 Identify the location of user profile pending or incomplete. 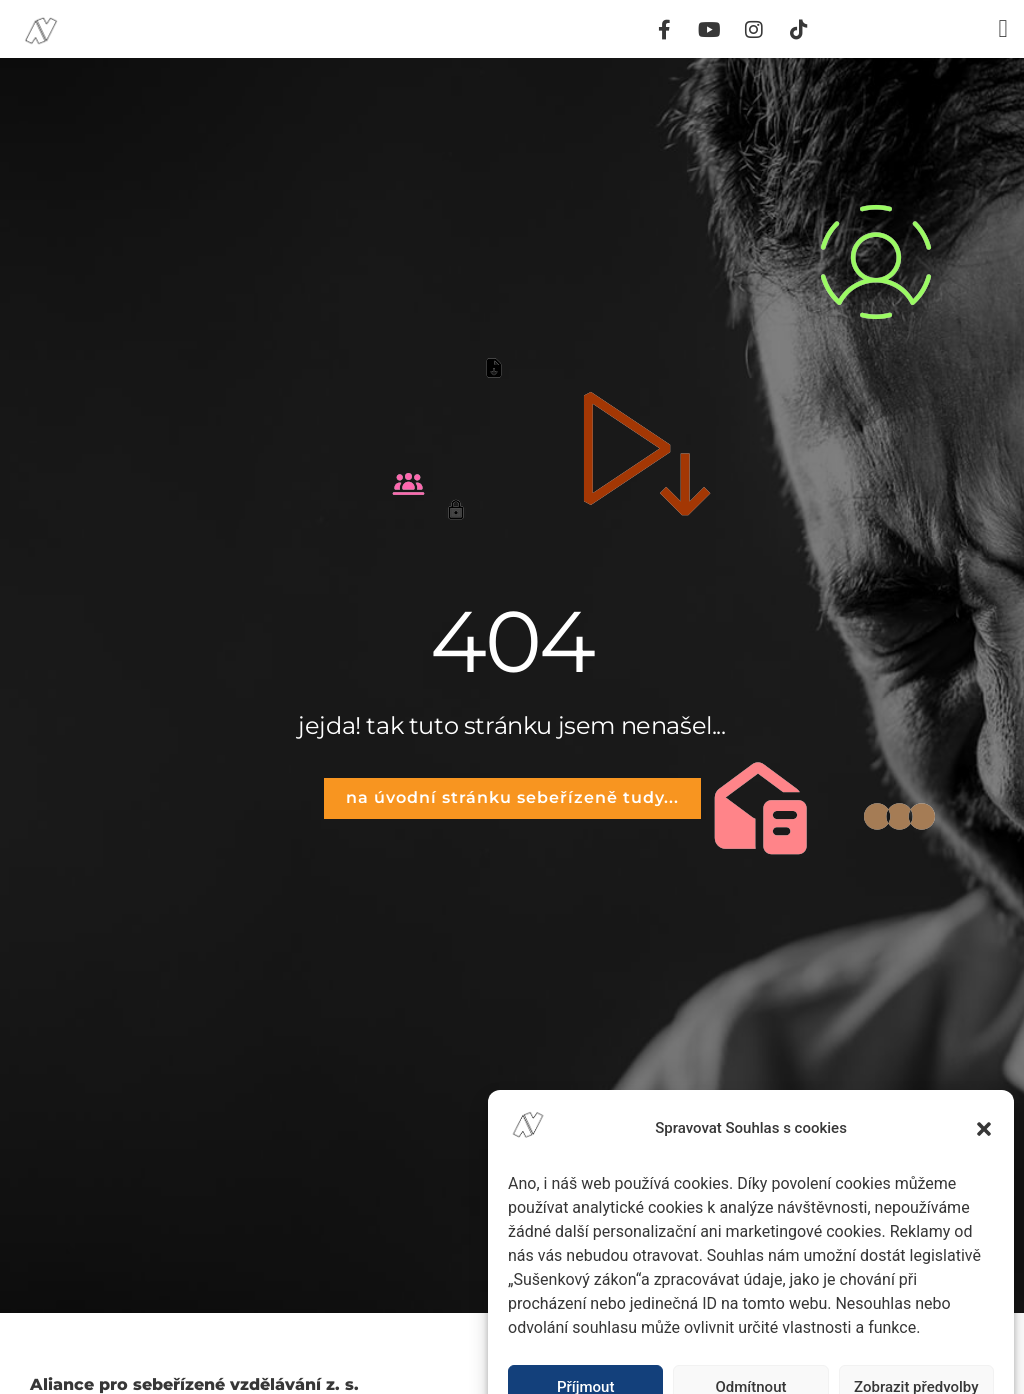
(876, 262).